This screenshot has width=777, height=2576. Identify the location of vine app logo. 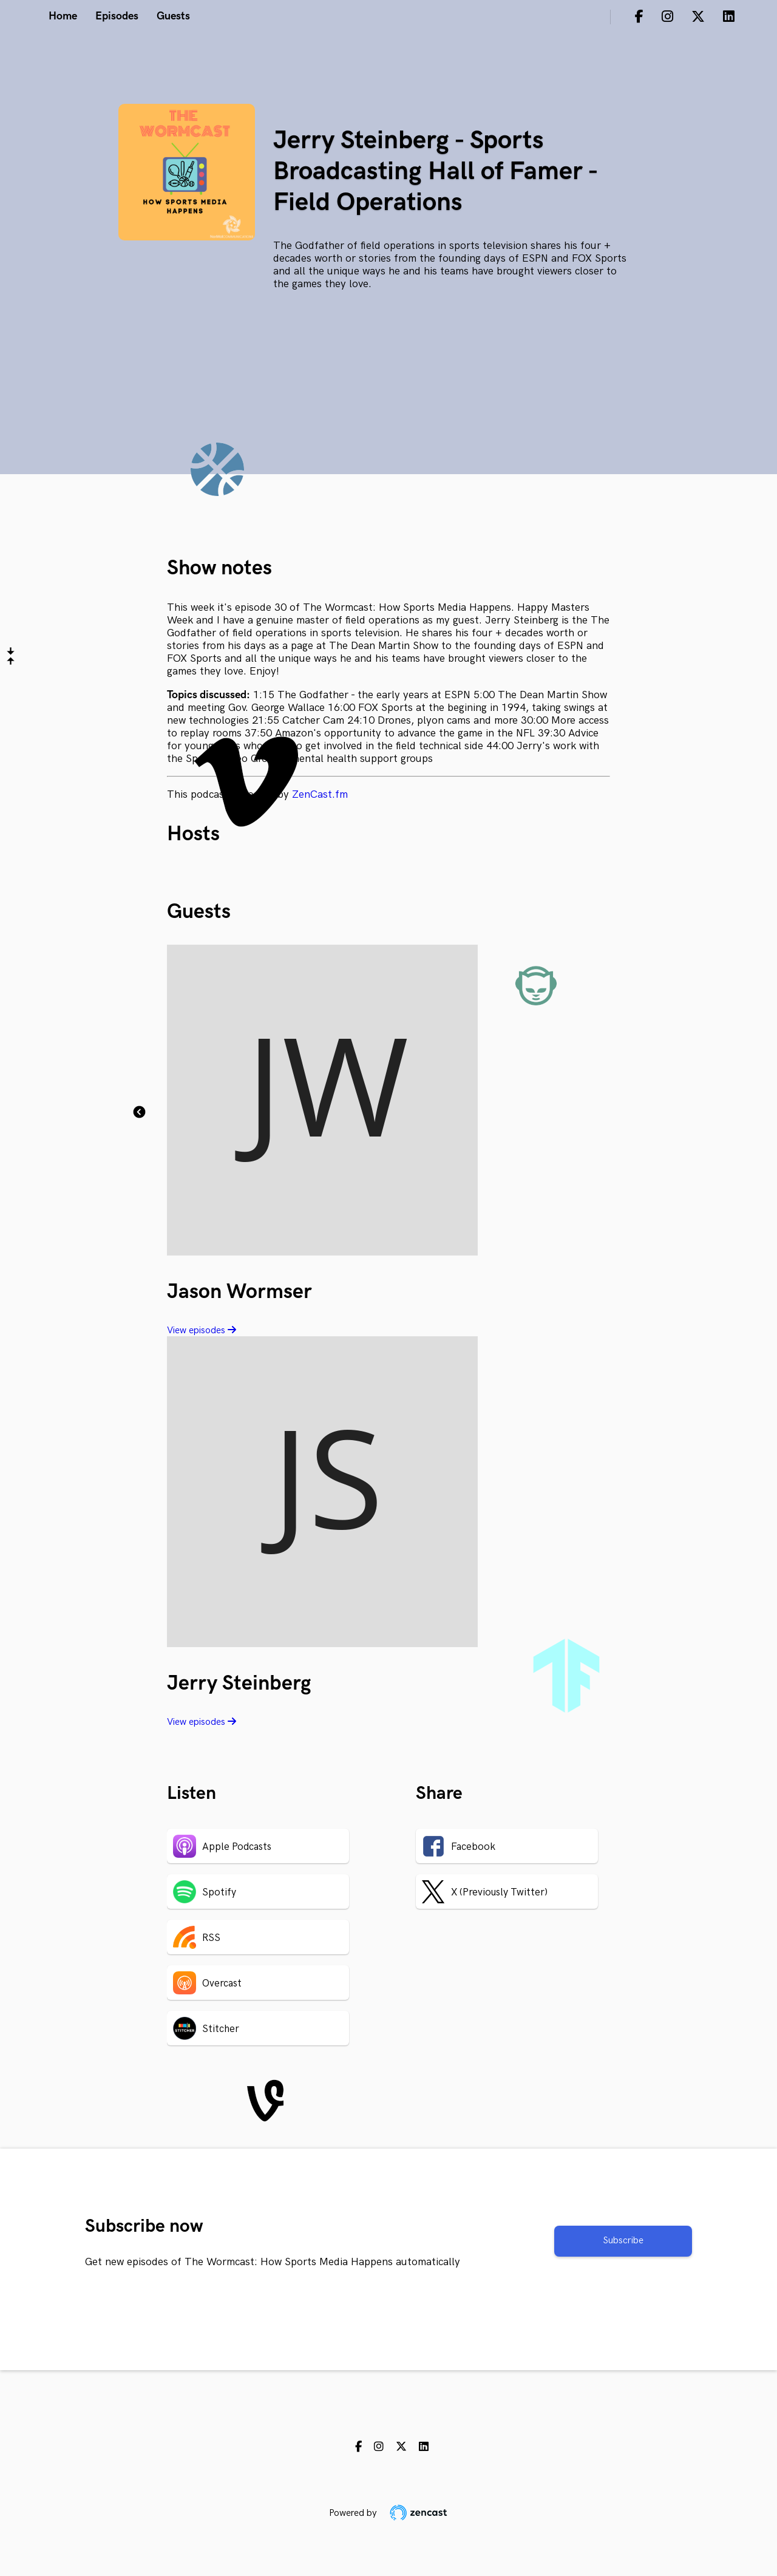
(265, 2101).